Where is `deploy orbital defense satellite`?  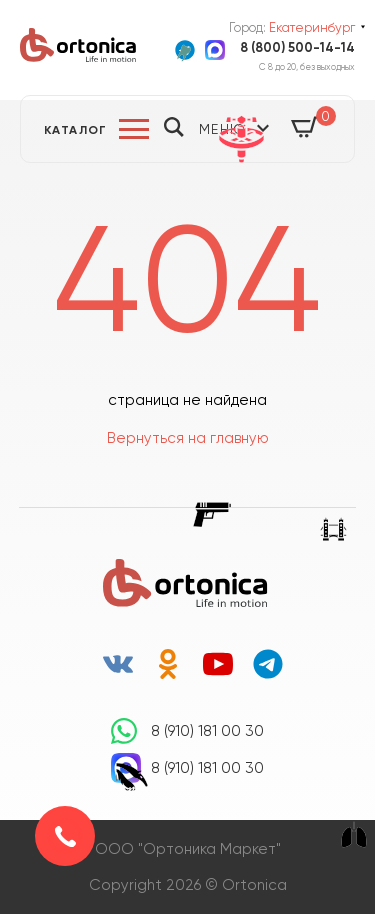
deploy orbital defense satellite is located at coordinates (241, 139).